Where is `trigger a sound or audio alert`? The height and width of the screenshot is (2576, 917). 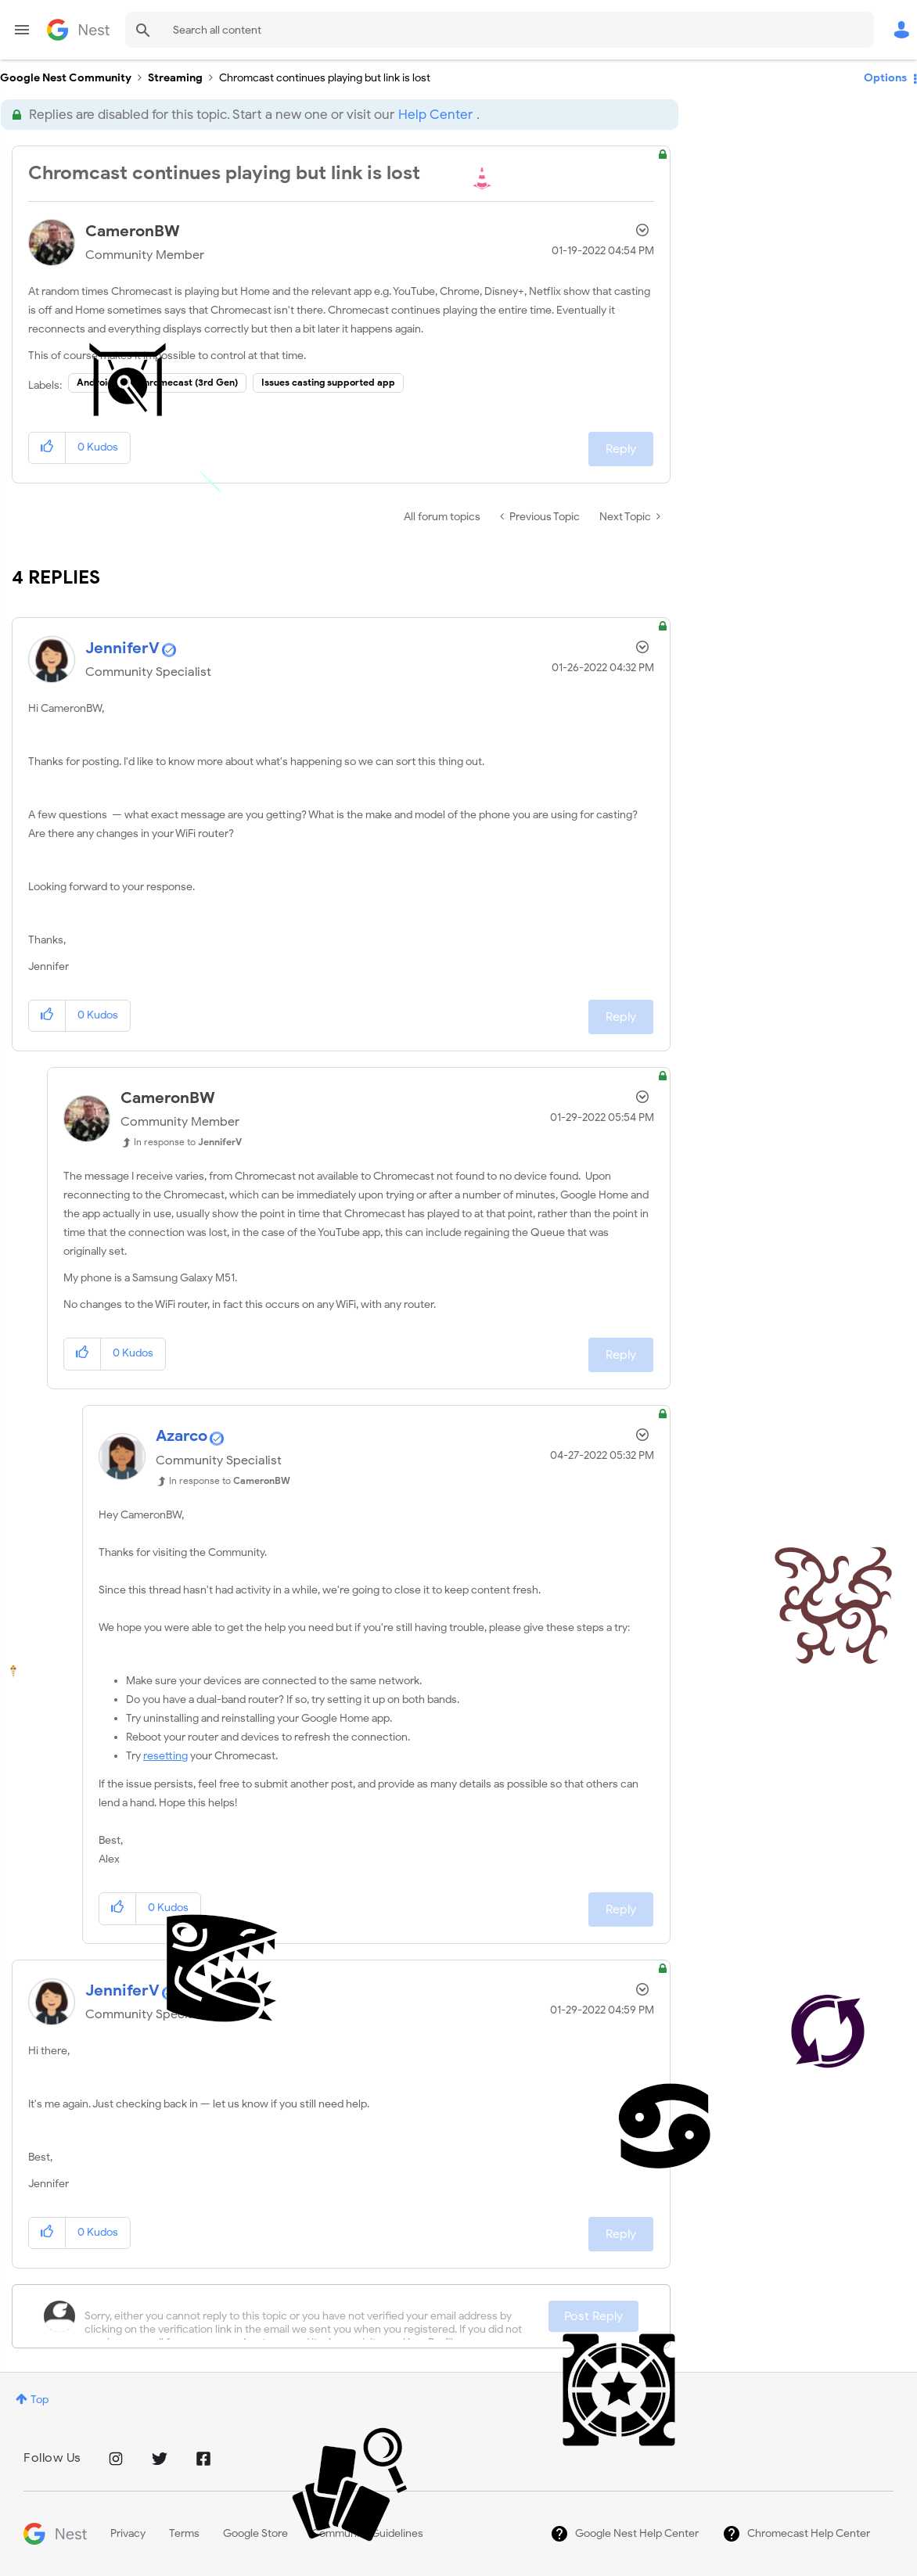
trigger a sound or audio alert is located at coordinates (128, 379).